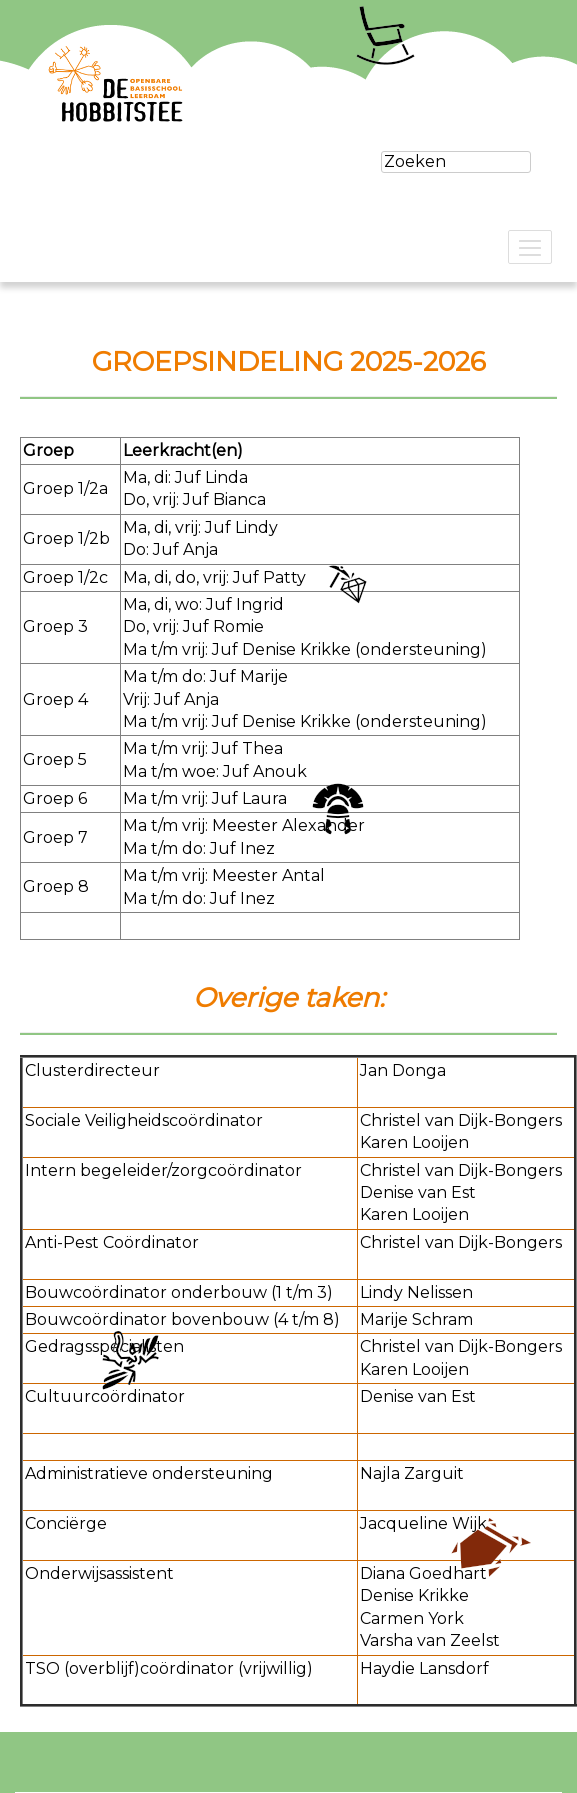 Image resolution: width=577 pixels, height=1793 pixels. Describe the element at coordinates (347, 584) in the screenshot. I see `indicates hard difficulty or challenge level` at that location.